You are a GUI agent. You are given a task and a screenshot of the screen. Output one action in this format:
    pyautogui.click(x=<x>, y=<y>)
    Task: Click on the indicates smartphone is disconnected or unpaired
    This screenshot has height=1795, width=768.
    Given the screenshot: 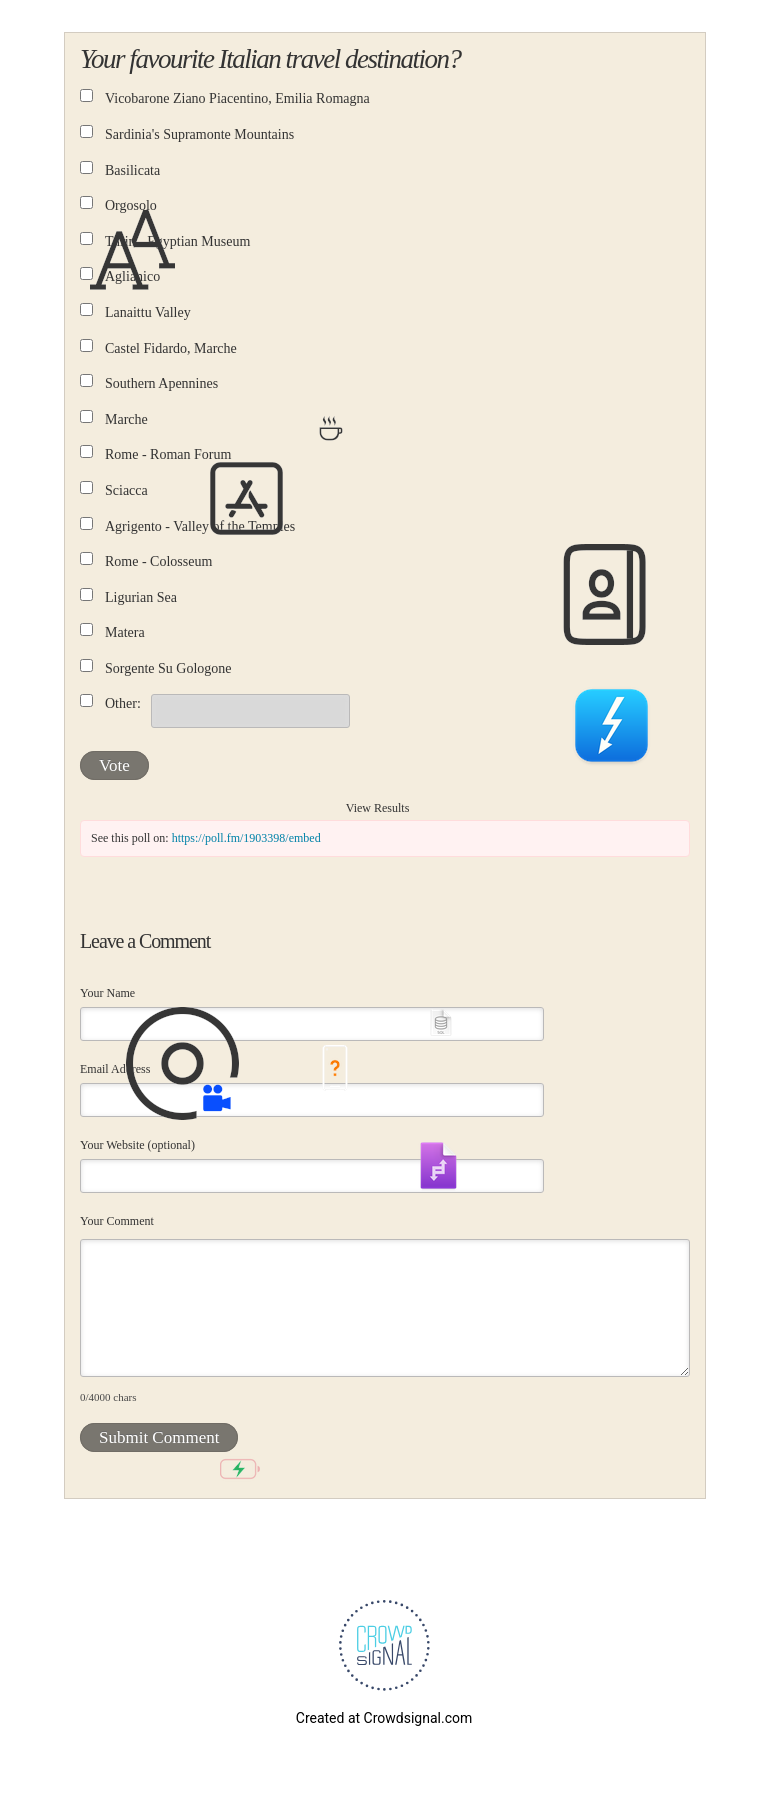 What is the action you would take?
    pyautogui.click(x=335, y=1068)
    